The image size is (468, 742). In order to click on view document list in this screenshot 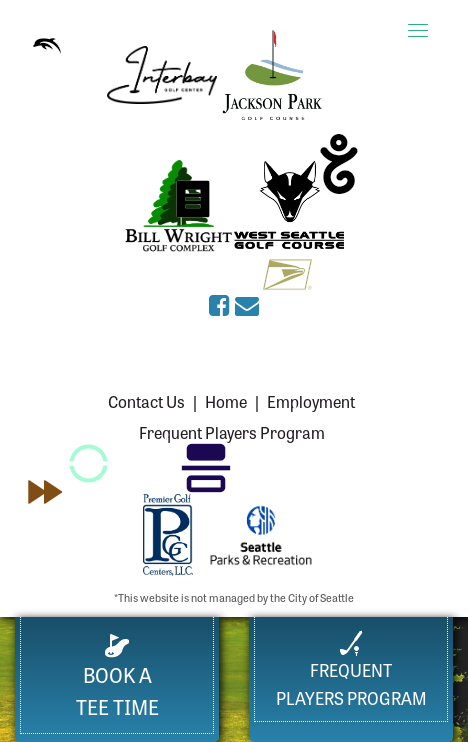, I will do `click(193, 199)`.